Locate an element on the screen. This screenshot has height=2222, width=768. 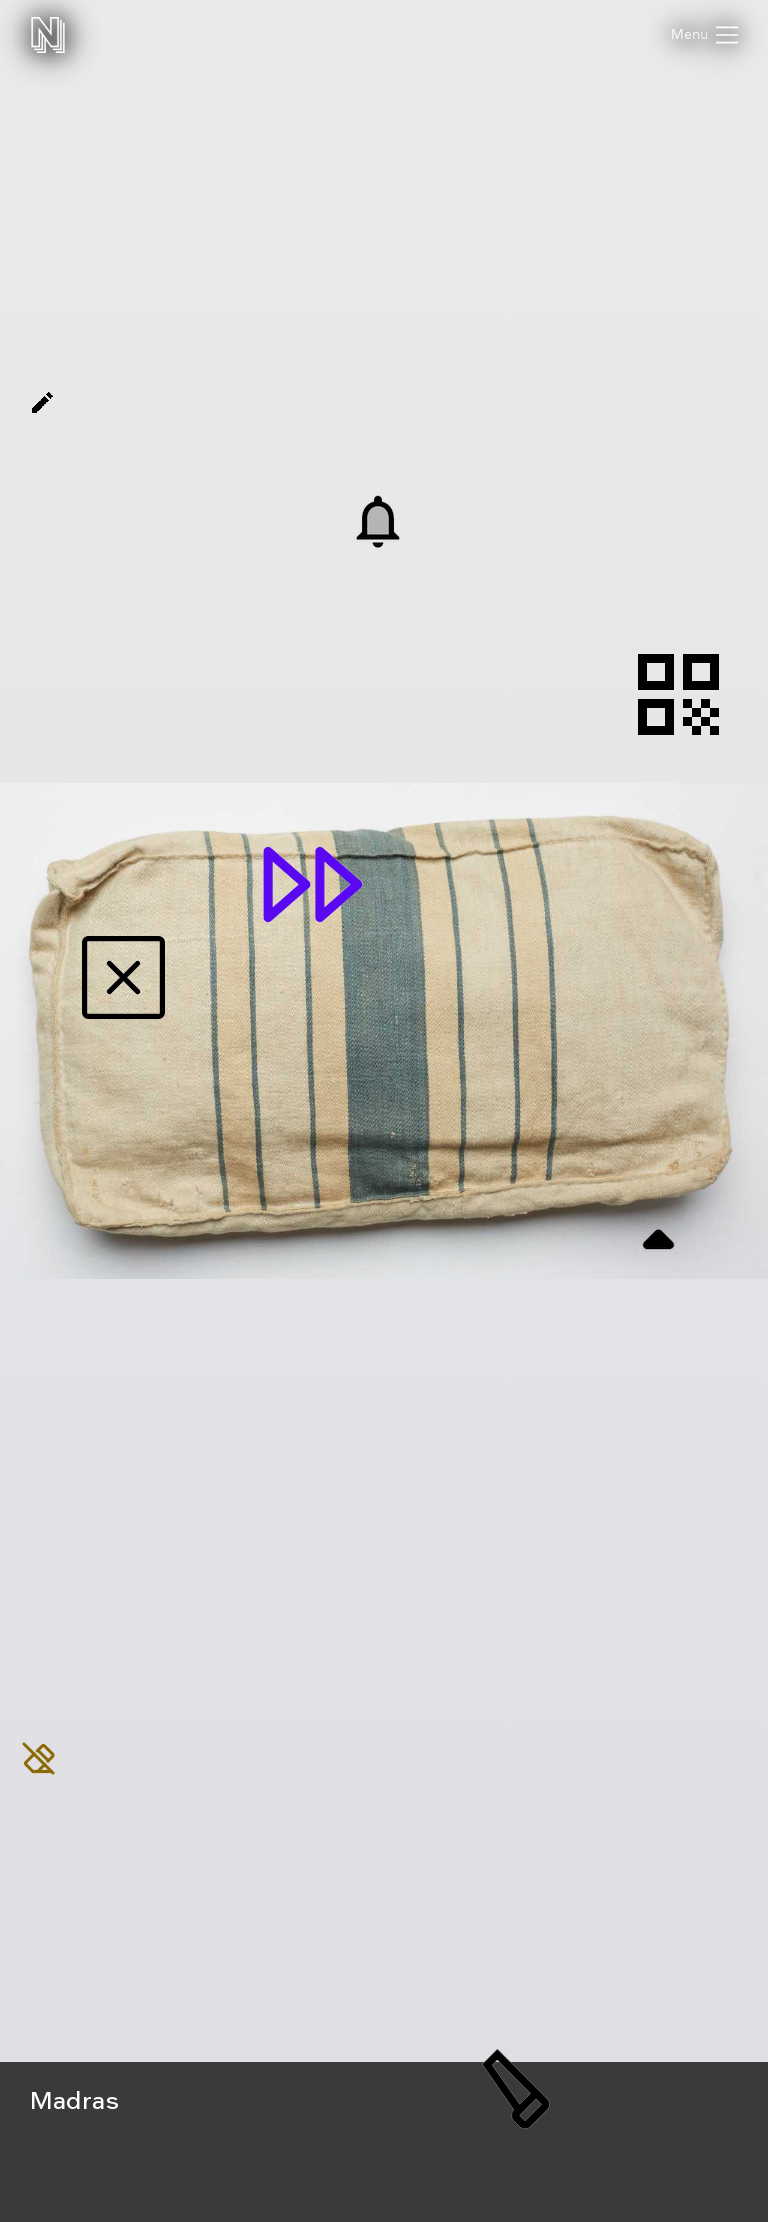
find carpentry or woodworking services is located at coordinates (517, 2090).